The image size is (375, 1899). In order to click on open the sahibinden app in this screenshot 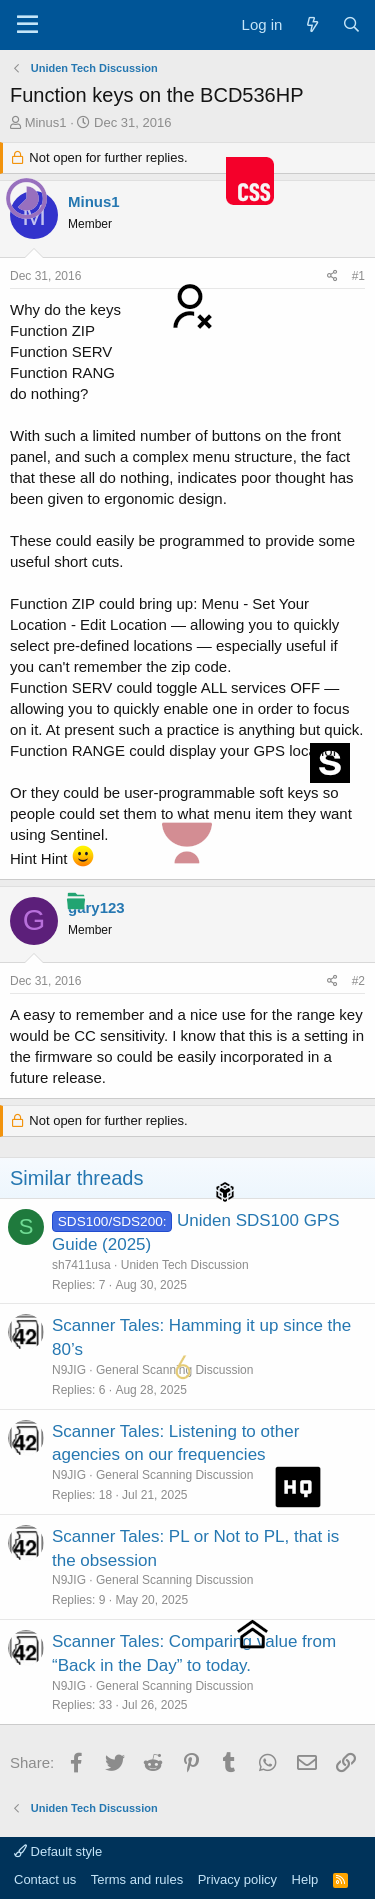, I will do `click(330, 763)`.